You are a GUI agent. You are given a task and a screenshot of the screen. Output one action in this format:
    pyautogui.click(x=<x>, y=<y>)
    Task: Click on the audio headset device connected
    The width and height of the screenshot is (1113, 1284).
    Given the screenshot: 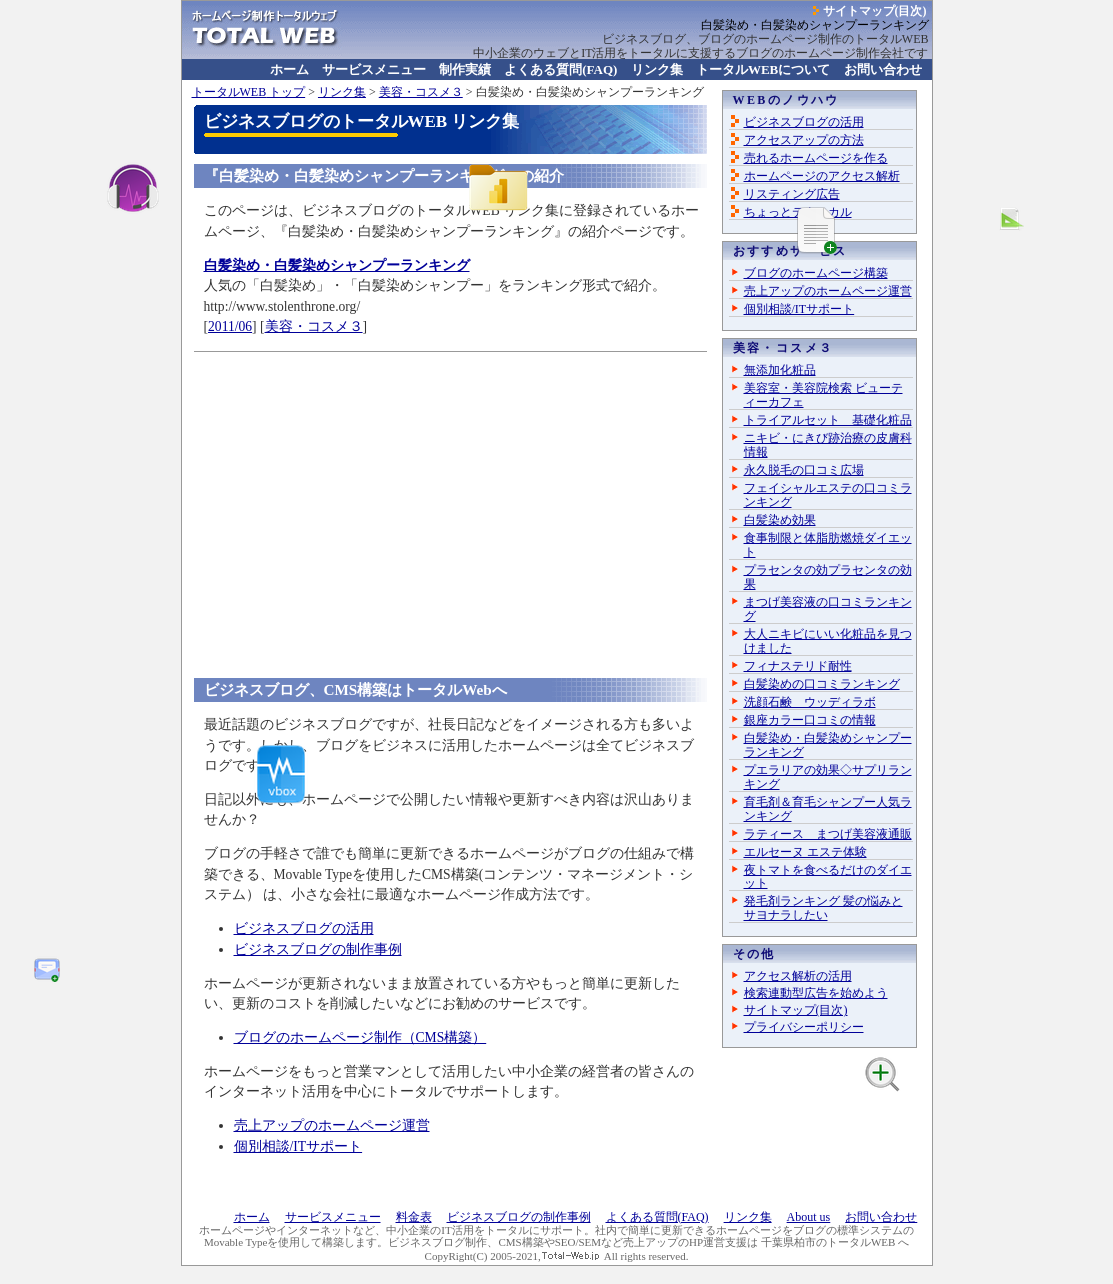 What is the action you would take?
    pyautogui.click(x=133, y=188)
    